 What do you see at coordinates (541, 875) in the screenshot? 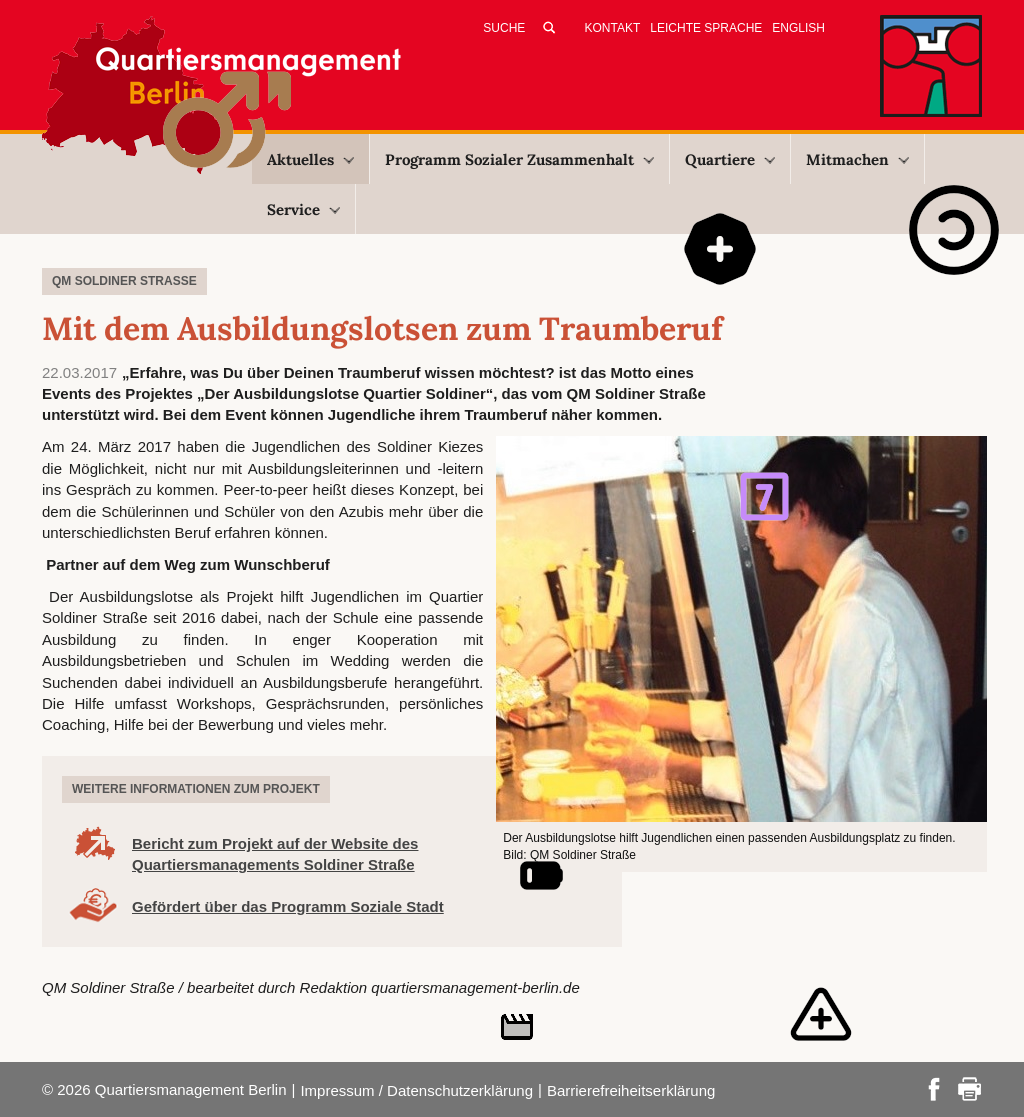
I see `indicates low battery level` at bounding box center [541, 875].